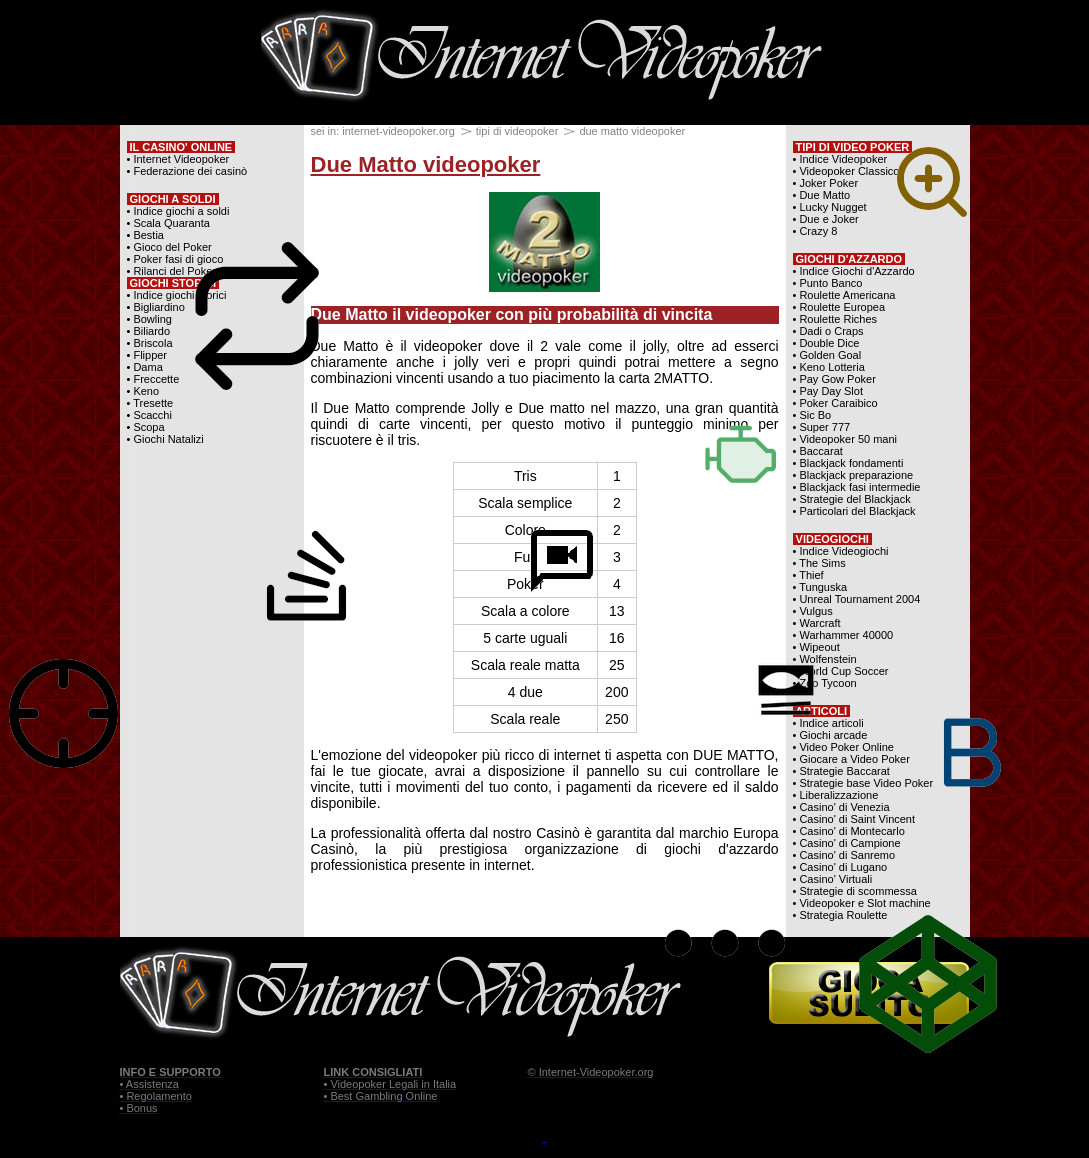 Image resolution: width=1089 pixels, height=1158 pixels. Describe the element at coordinates (306, 577) in the screenshot. I see `visit stack overflow for programming help` at that location.